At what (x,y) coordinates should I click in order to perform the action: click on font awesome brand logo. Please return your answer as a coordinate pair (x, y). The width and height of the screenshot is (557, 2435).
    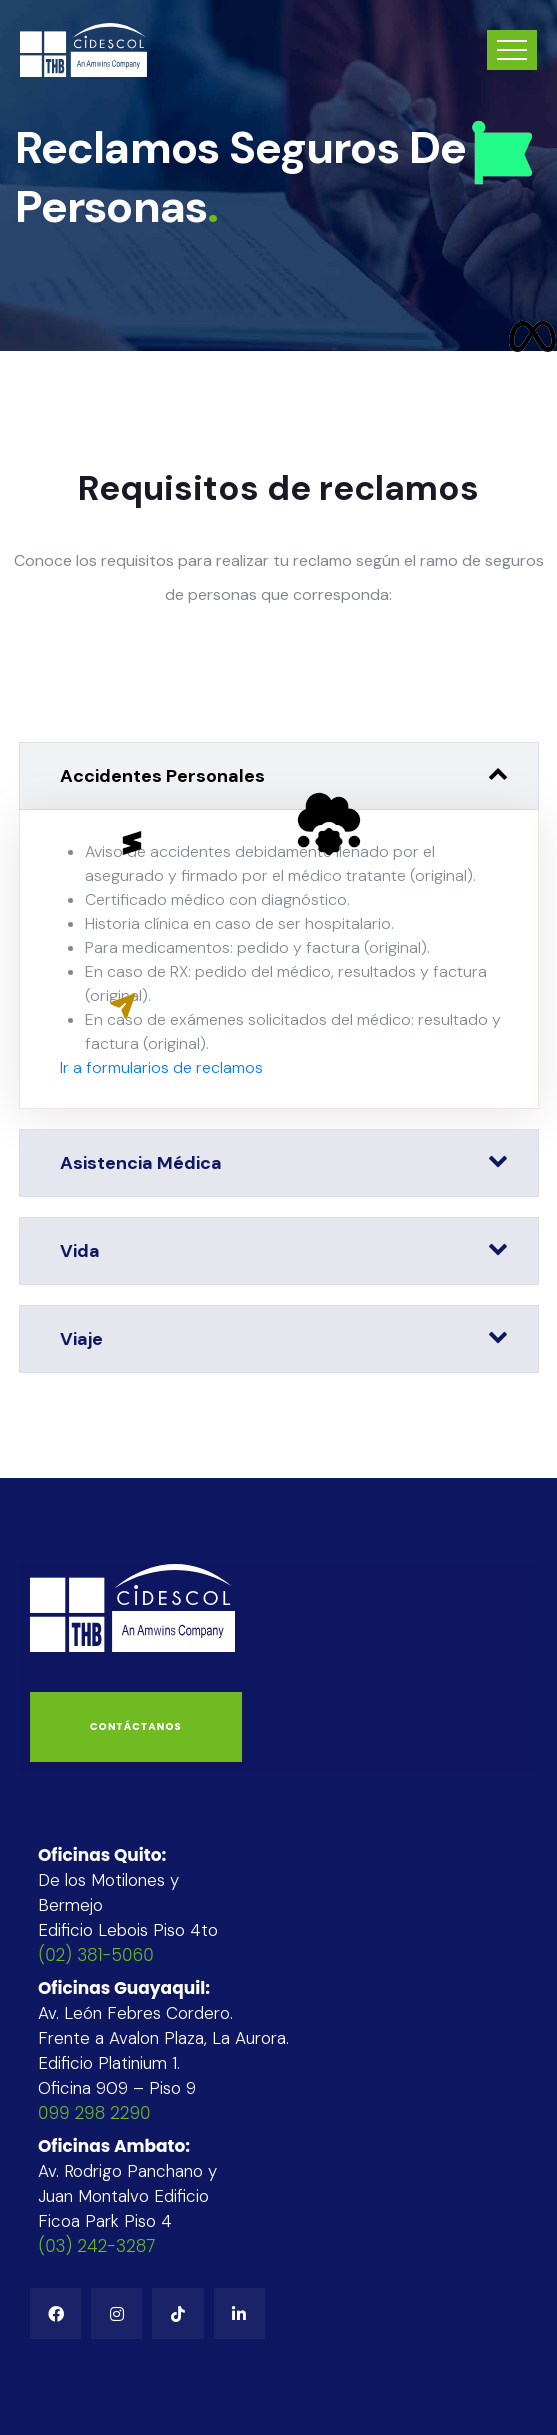
    Looking at the image, I should click on (502, 152).